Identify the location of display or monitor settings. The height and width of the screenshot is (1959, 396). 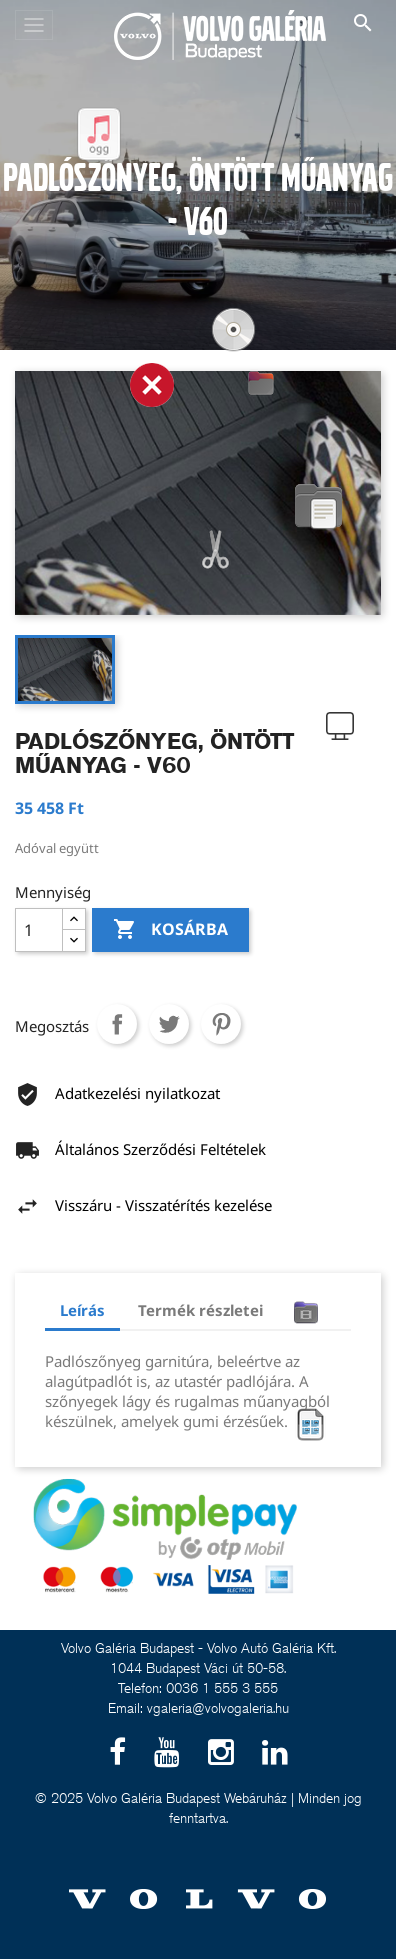
(340, 726).